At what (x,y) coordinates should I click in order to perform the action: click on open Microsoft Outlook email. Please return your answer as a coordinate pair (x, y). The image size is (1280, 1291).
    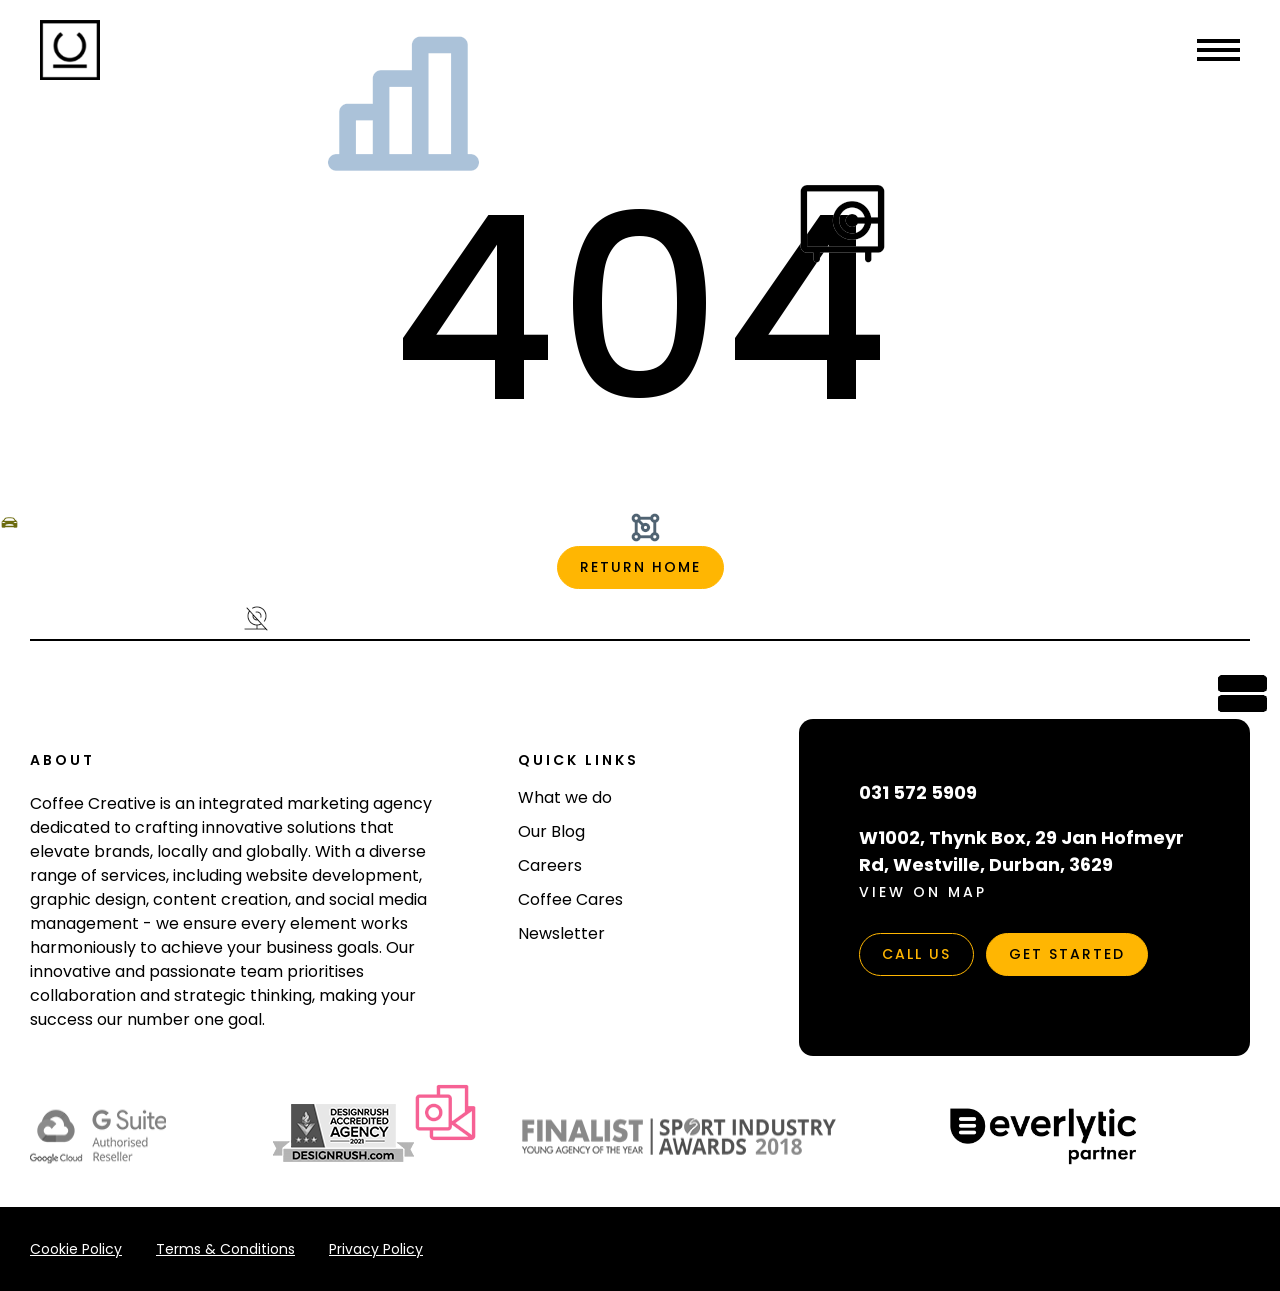
    Looking at the image, I should click on (445, 1112).